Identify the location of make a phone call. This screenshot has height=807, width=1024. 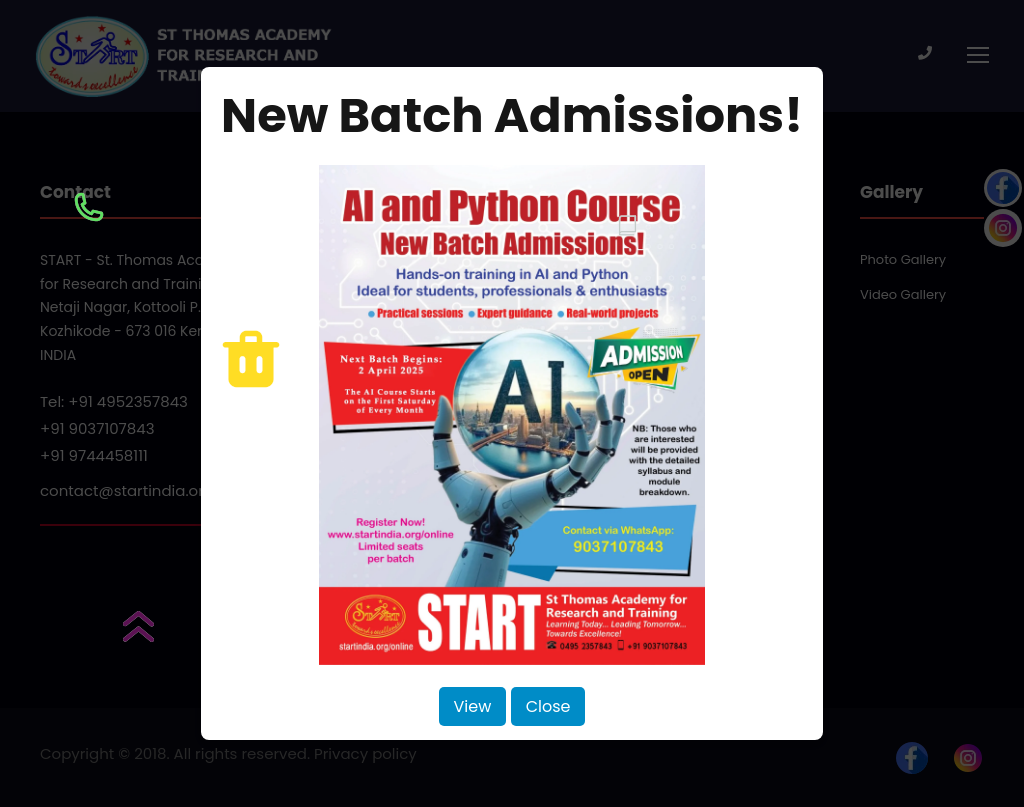
(89, 207).